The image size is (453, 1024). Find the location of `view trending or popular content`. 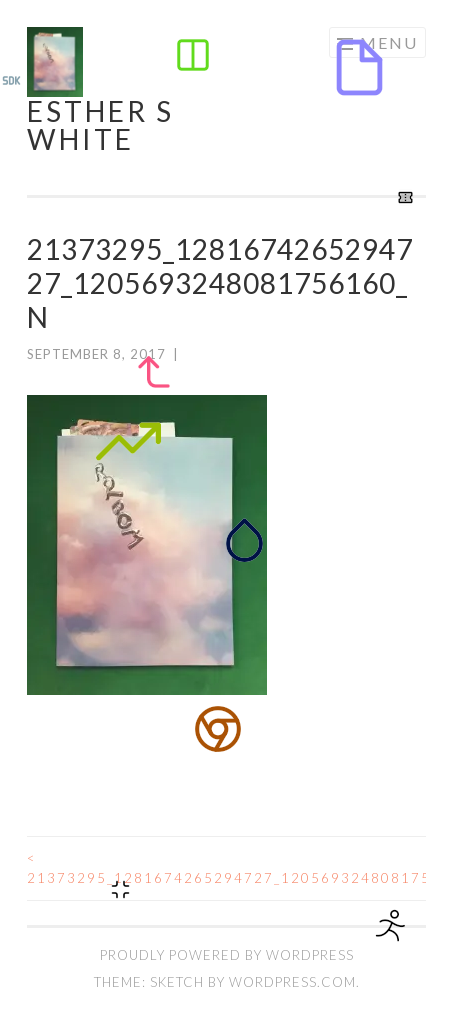

view trending or popular content is located at coordinates (128, 441).